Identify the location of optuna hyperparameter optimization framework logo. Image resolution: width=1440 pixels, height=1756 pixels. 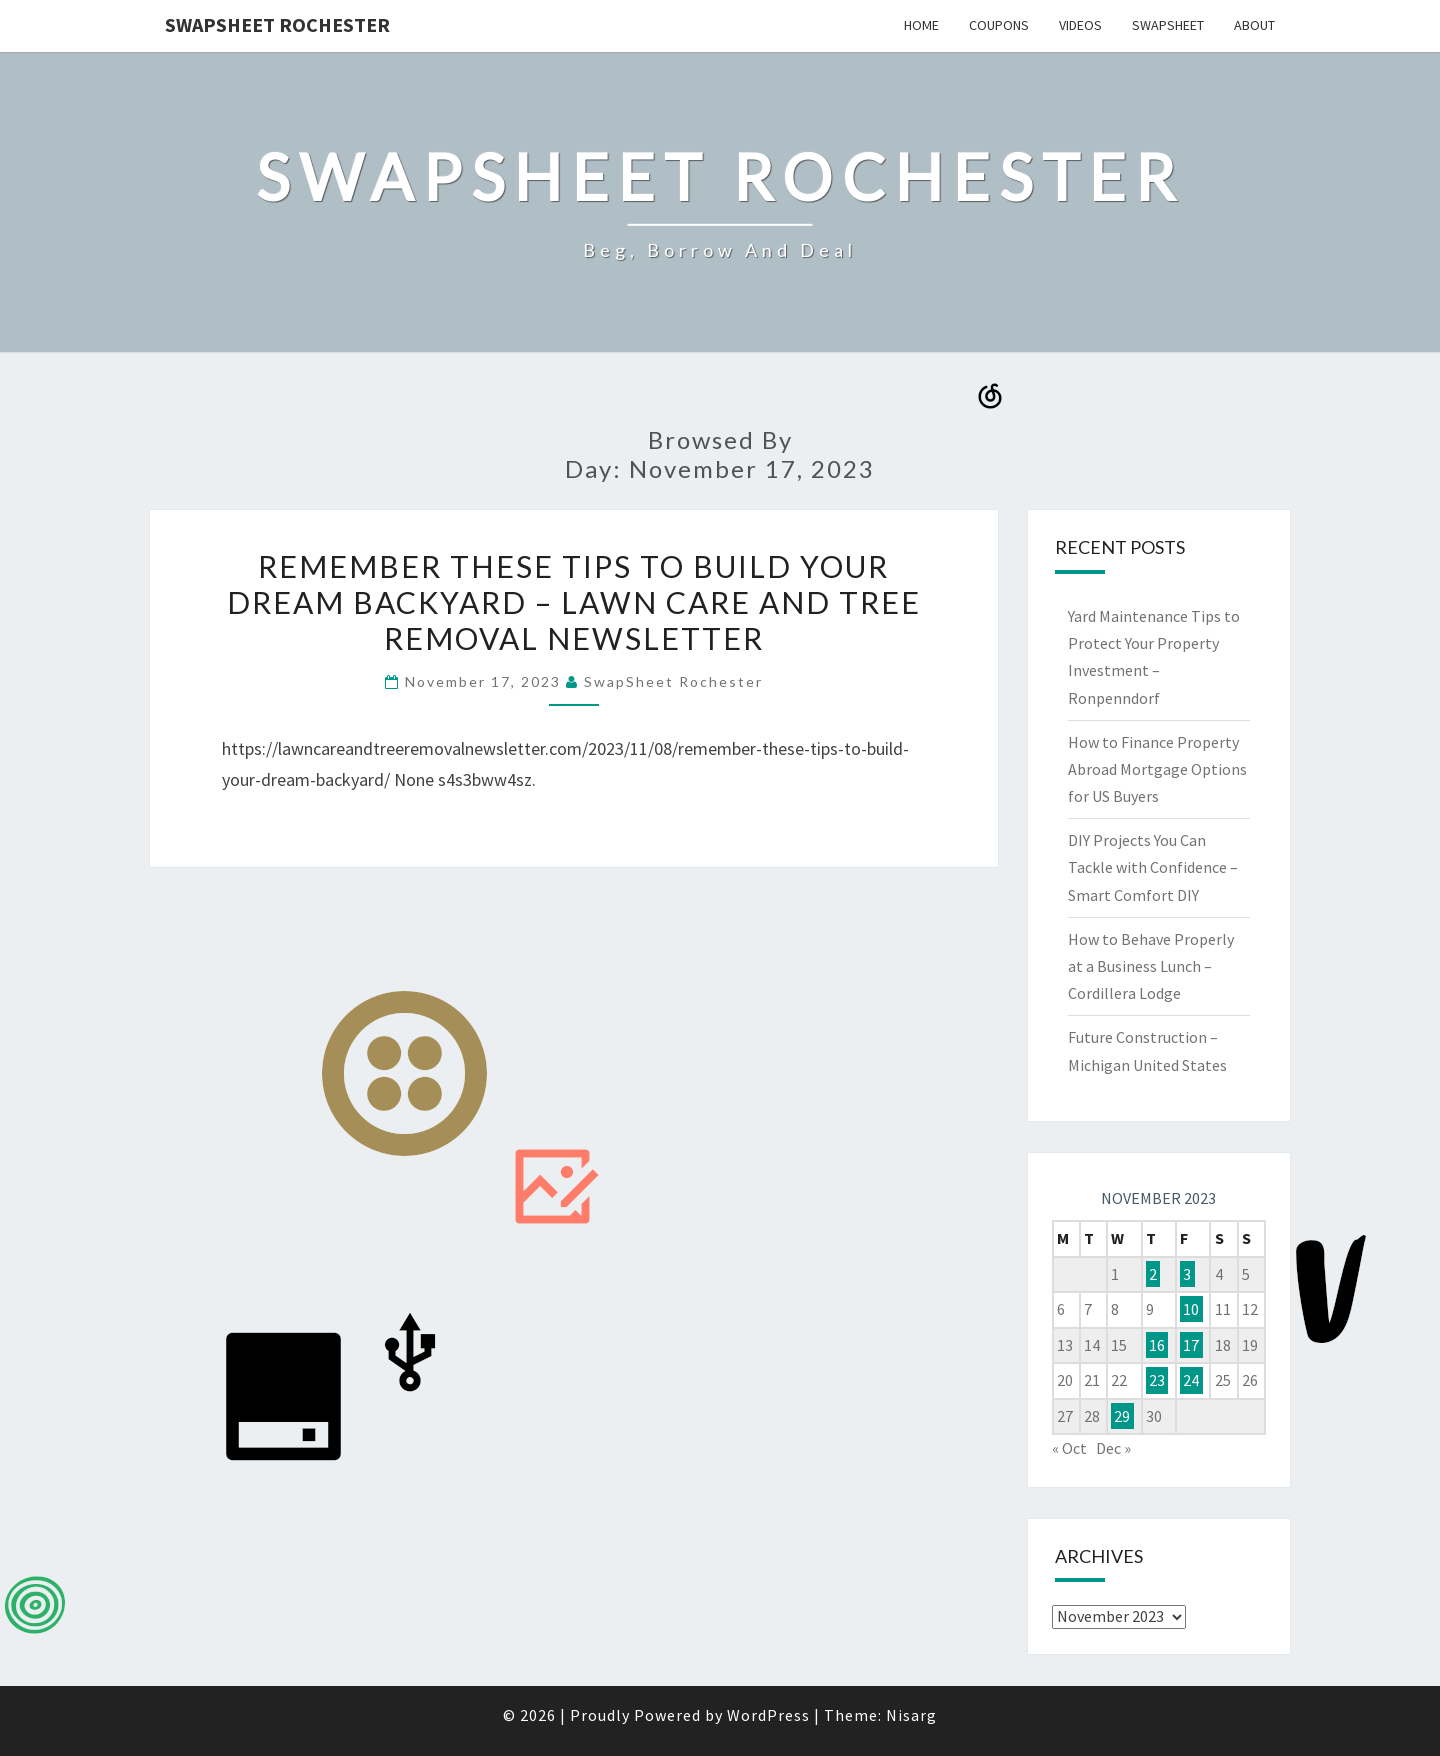
(35, 1605).